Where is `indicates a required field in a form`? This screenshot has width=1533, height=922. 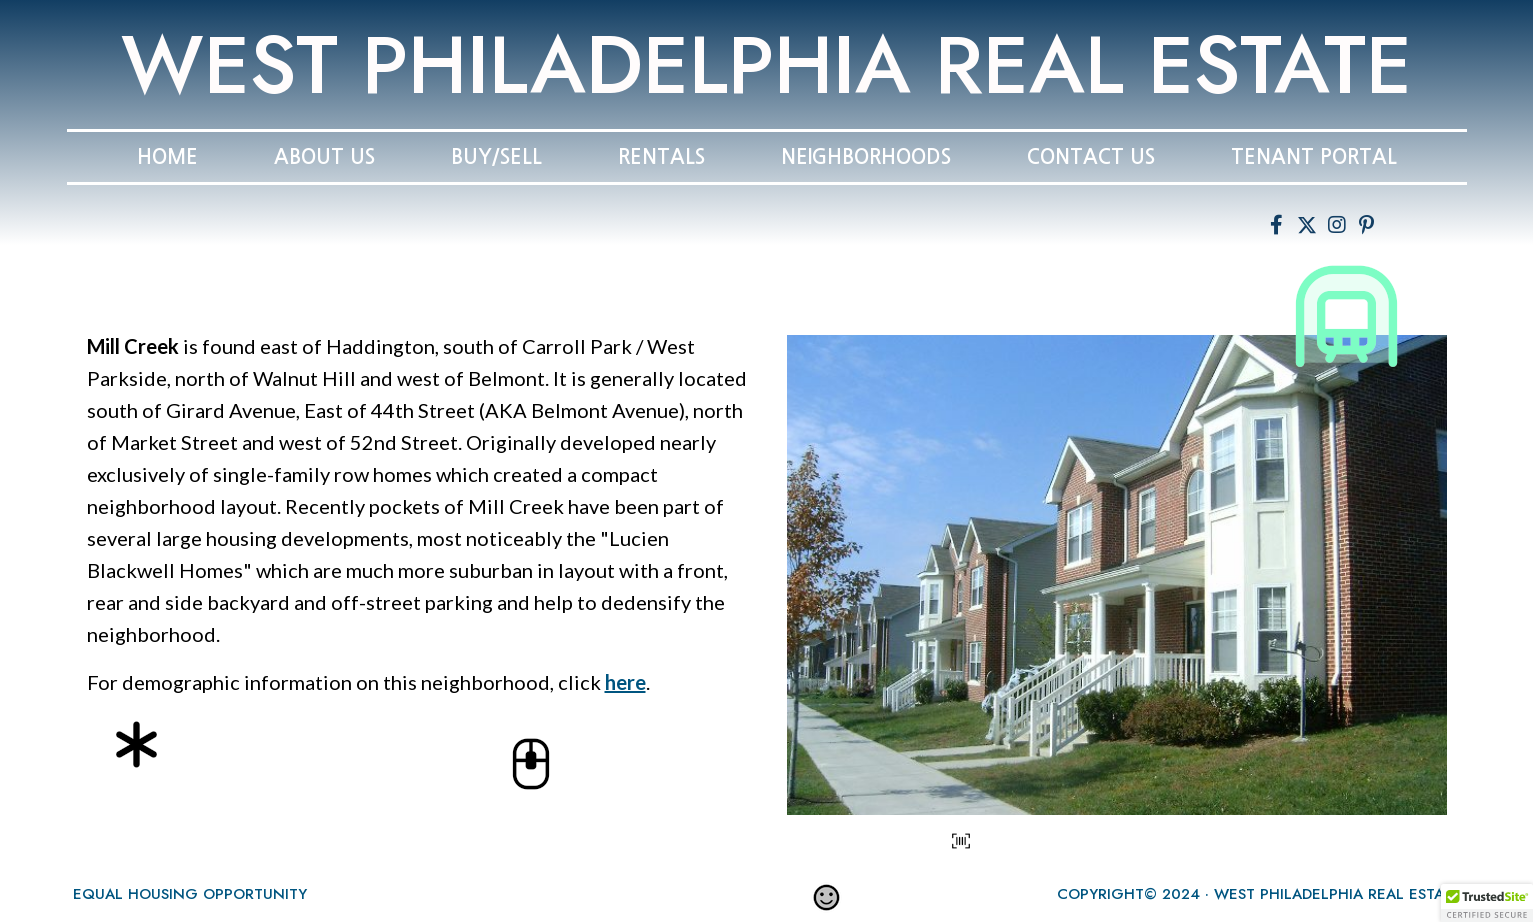 indicates a required field in a form is located at coordinates (136, 744).